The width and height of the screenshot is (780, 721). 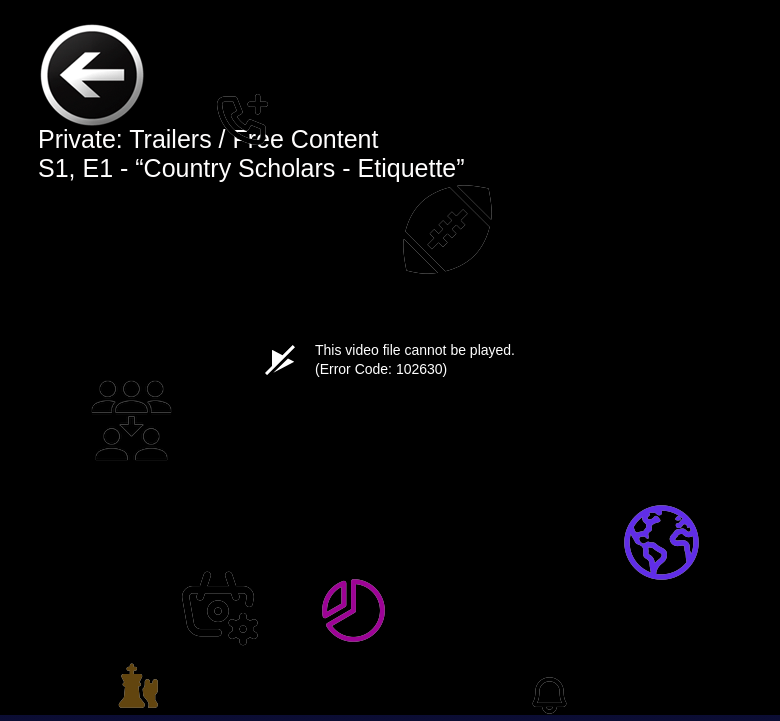 What do you see at coordinates (353, 610) in the screenshot?
I see `view analytics or statistics breakdown` at bounding box center [353, 610].